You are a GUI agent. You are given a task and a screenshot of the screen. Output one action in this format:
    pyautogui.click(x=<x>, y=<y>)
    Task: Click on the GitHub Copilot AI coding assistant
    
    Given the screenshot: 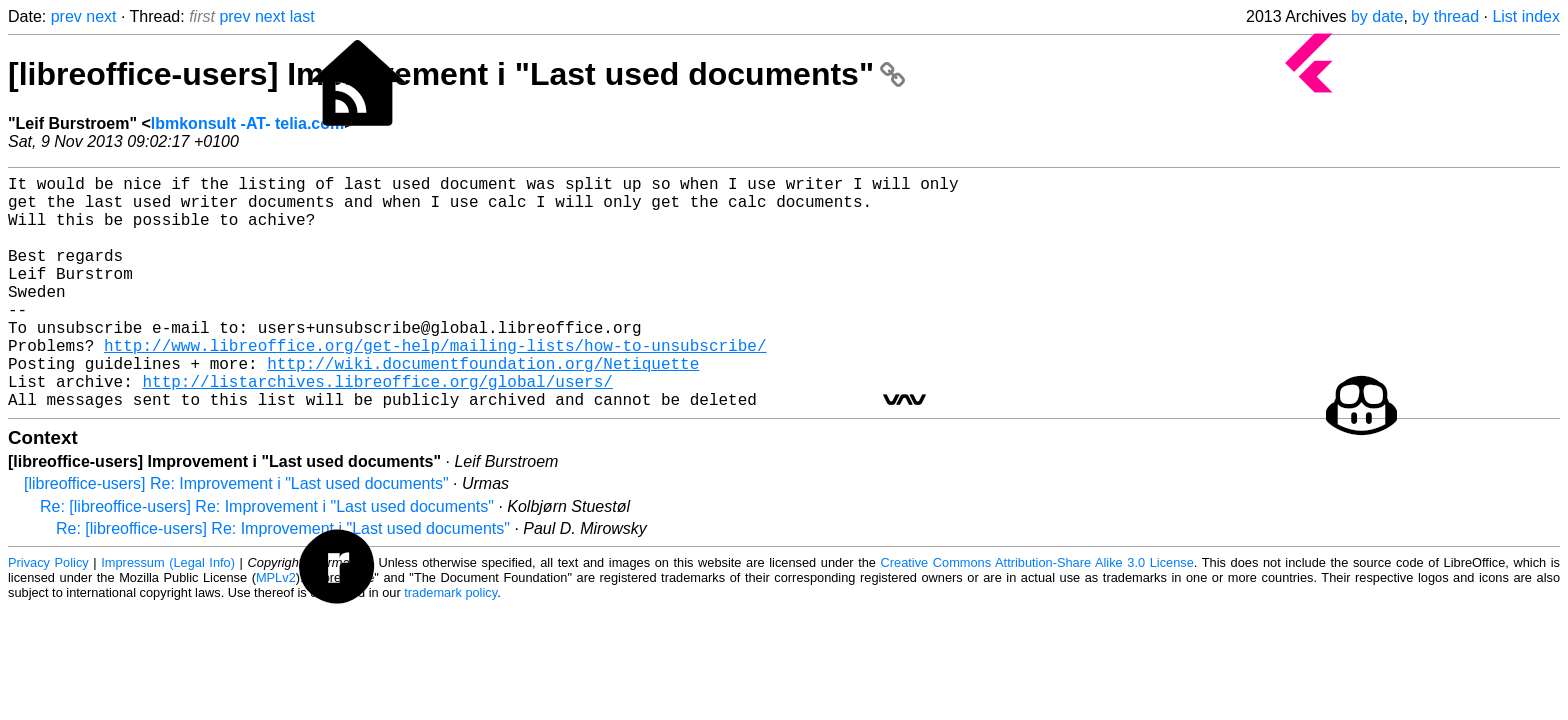 What is the action you would take?
    pyautogui.click(x=1361, y=405)
    